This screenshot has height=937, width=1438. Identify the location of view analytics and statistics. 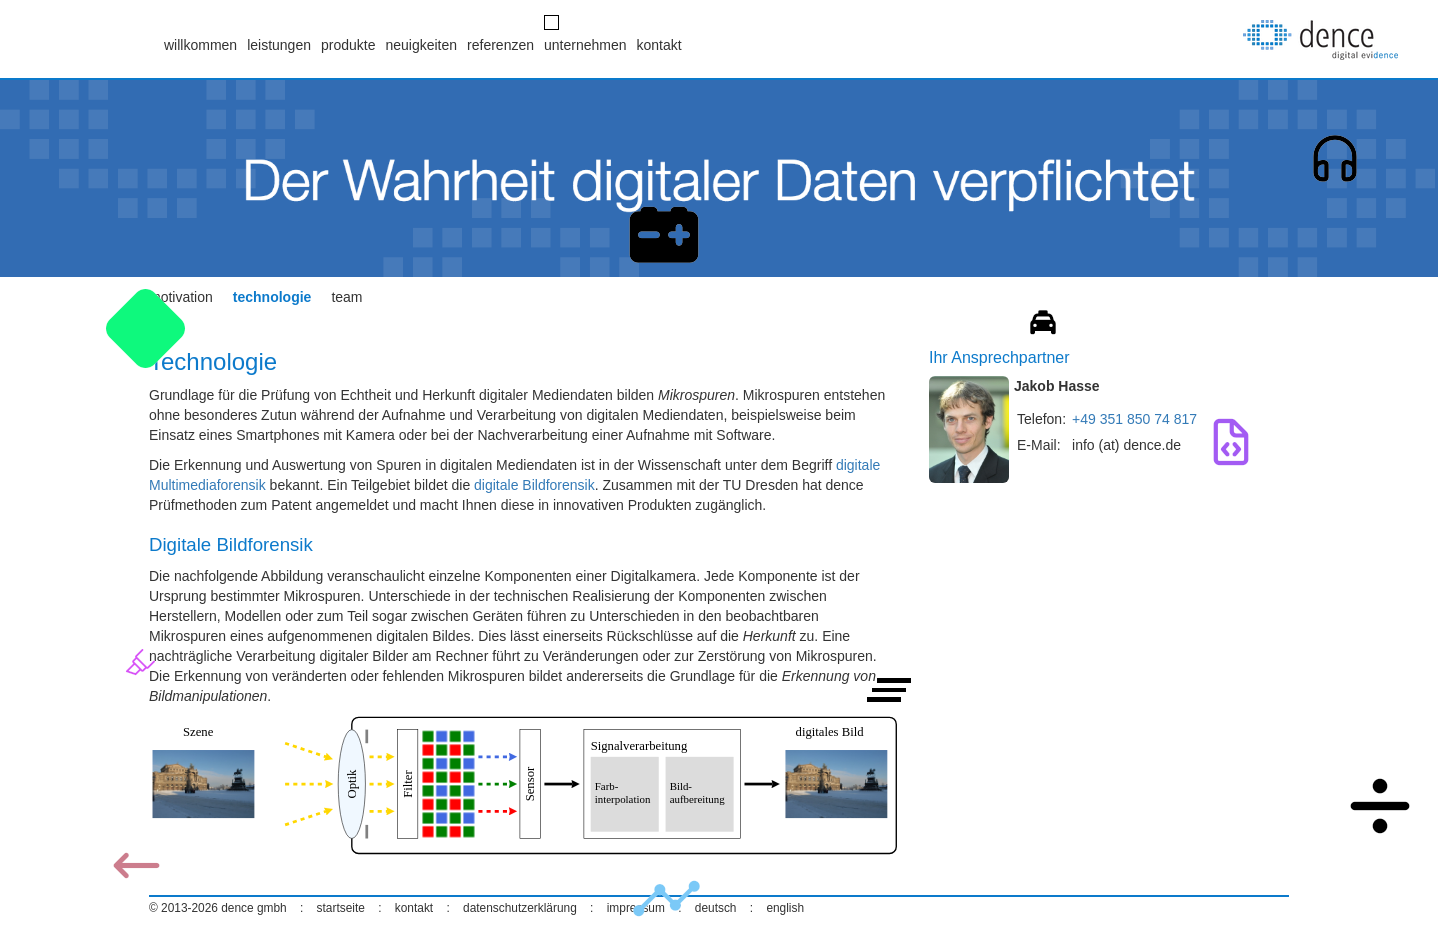
(666, 898).